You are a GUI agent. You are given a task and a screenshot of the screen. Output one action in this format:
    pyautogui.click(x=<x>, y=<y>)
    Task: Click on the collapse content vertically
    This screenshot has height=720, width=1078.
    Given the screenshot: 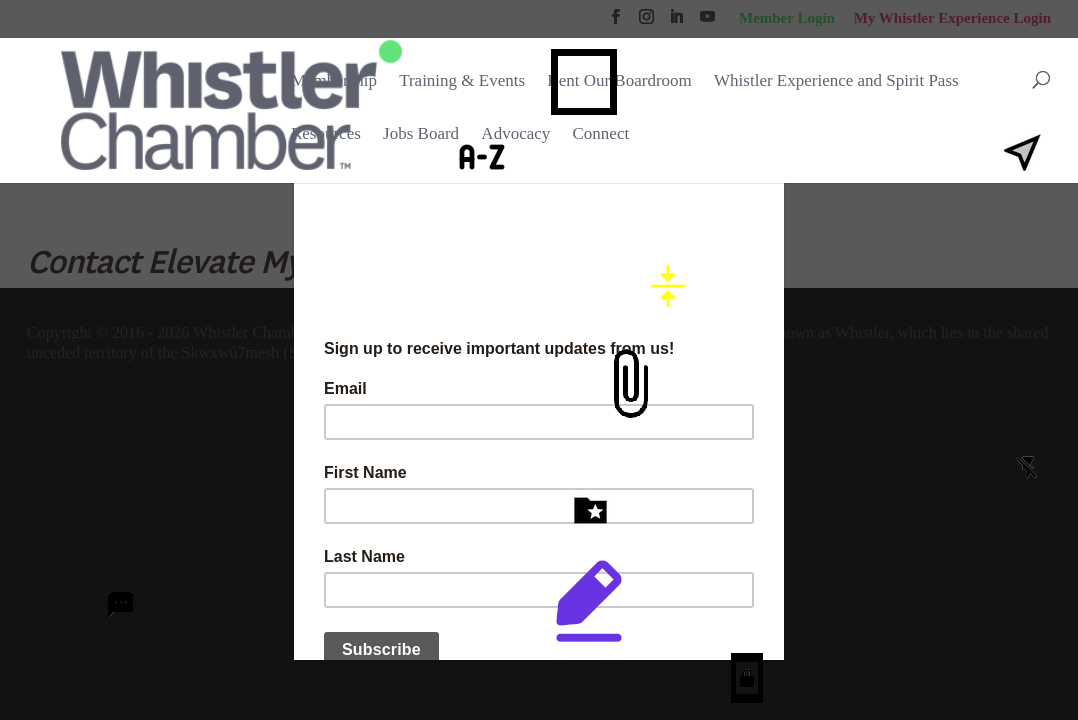 What is the action you would take?
    pyautogui.click(x=668, y=286)
    